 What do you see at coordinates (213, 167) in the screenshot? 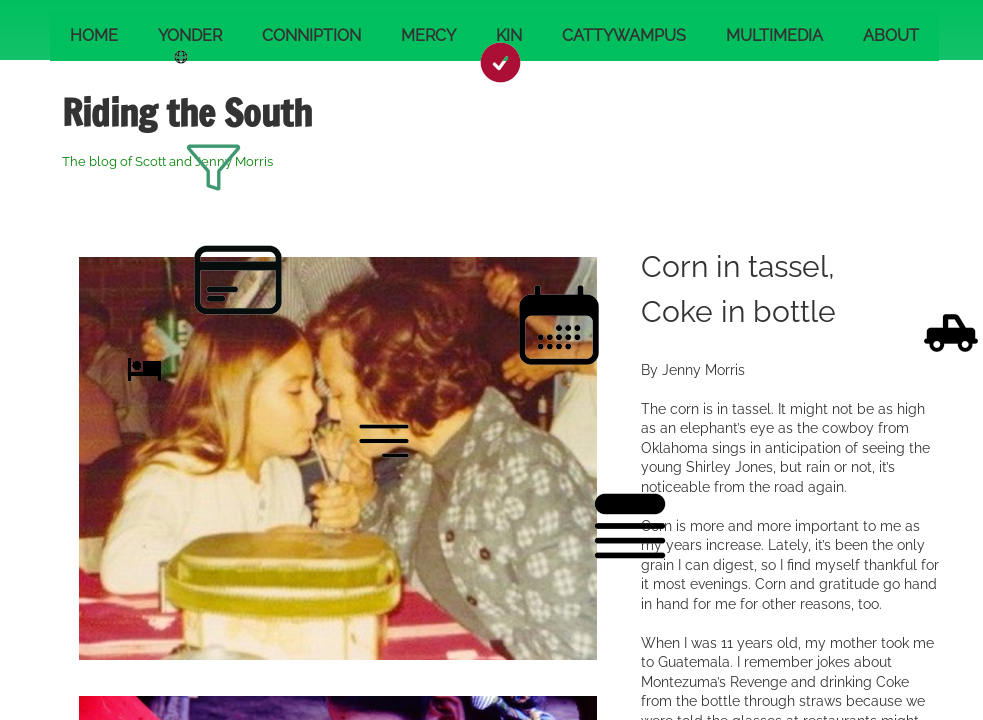
I see `filter or sort content` at bounding box center [213, 167].